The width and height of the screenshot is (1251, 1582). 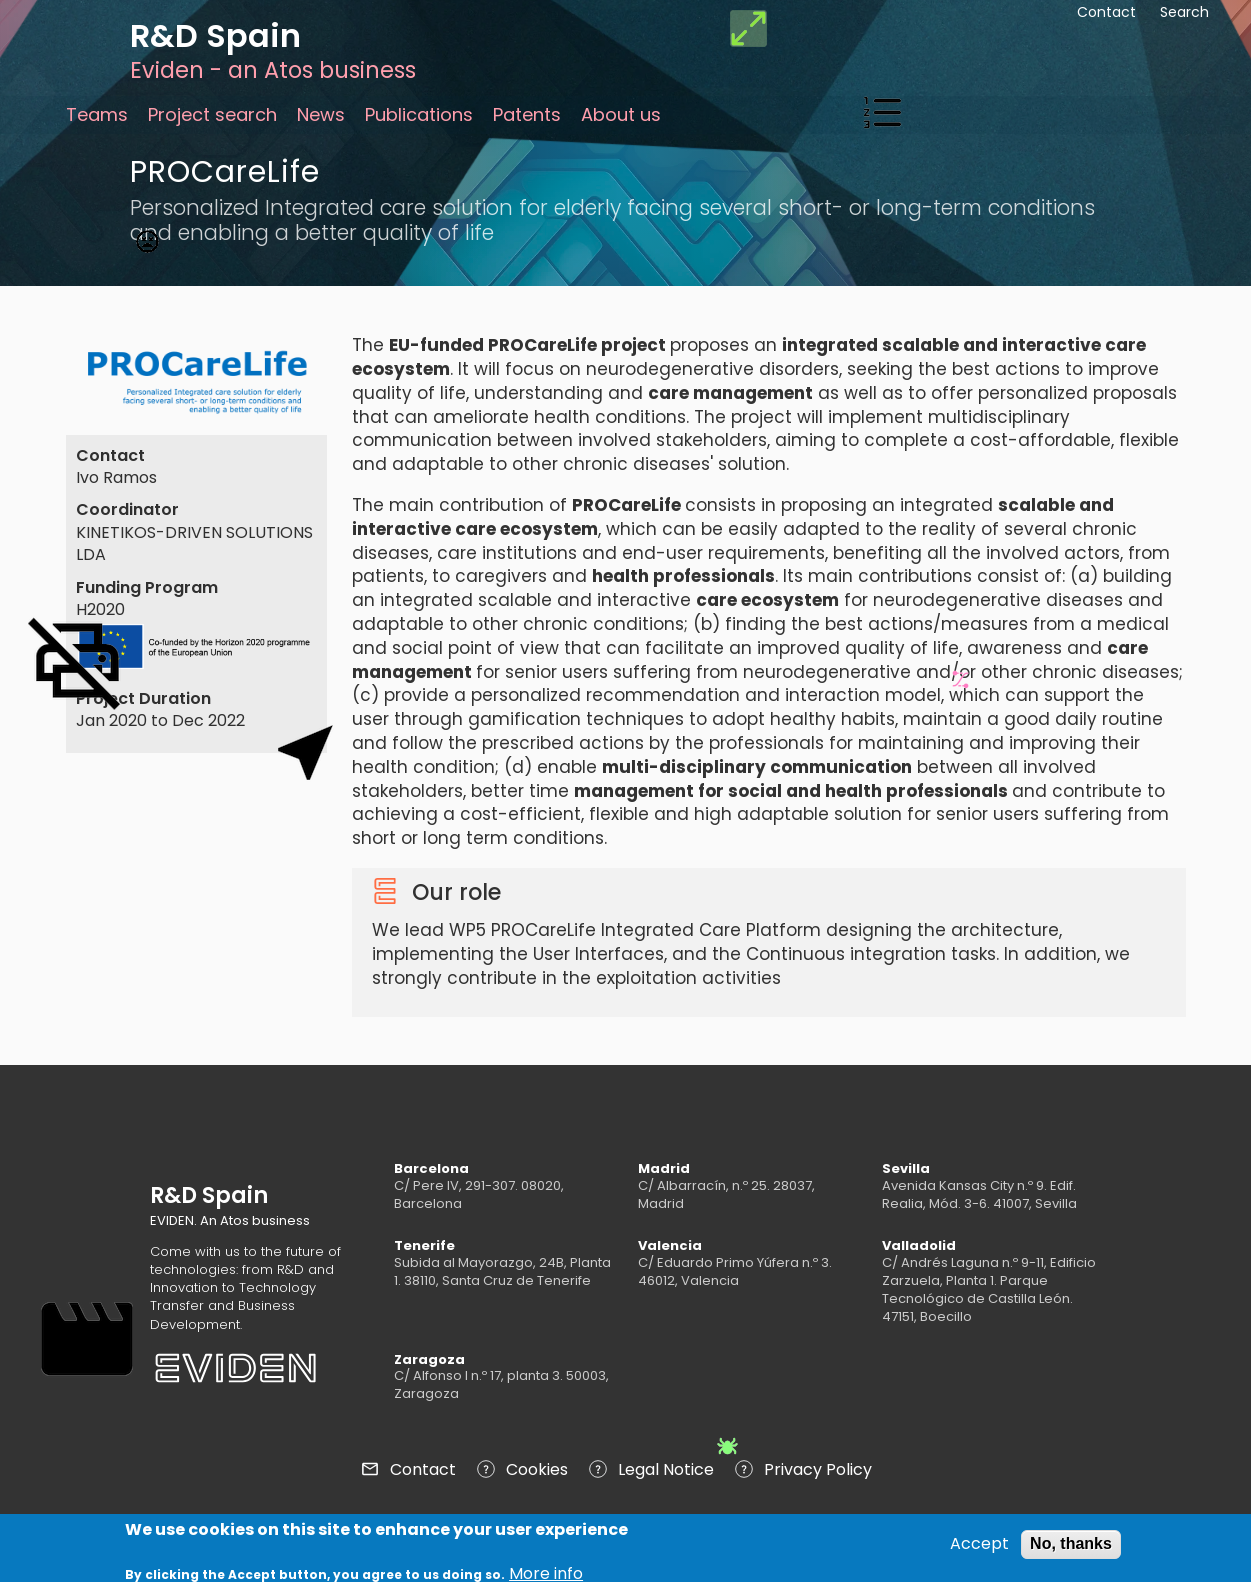 What do you see at coordinates (727, 1446) in the screenshot?
I see `indicates a bug or error in the system` at bounding box center [727, 1446].